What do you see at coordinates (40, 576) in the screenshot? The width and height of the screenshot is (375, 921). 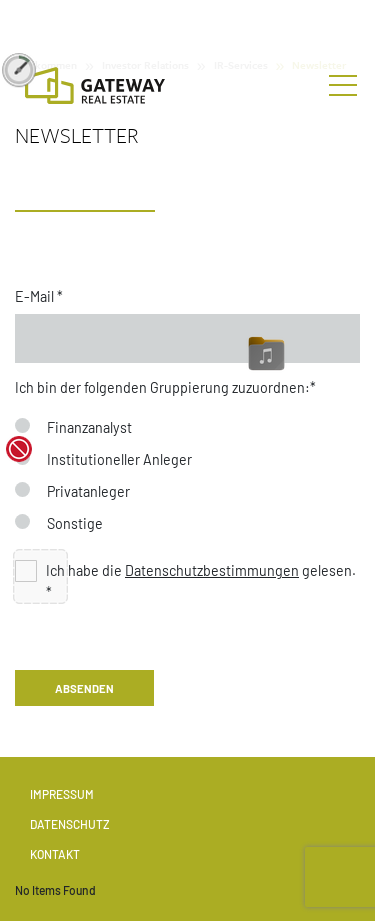 I see `represents an unrecognized or unknown file type` at bounding box center [40, 576].